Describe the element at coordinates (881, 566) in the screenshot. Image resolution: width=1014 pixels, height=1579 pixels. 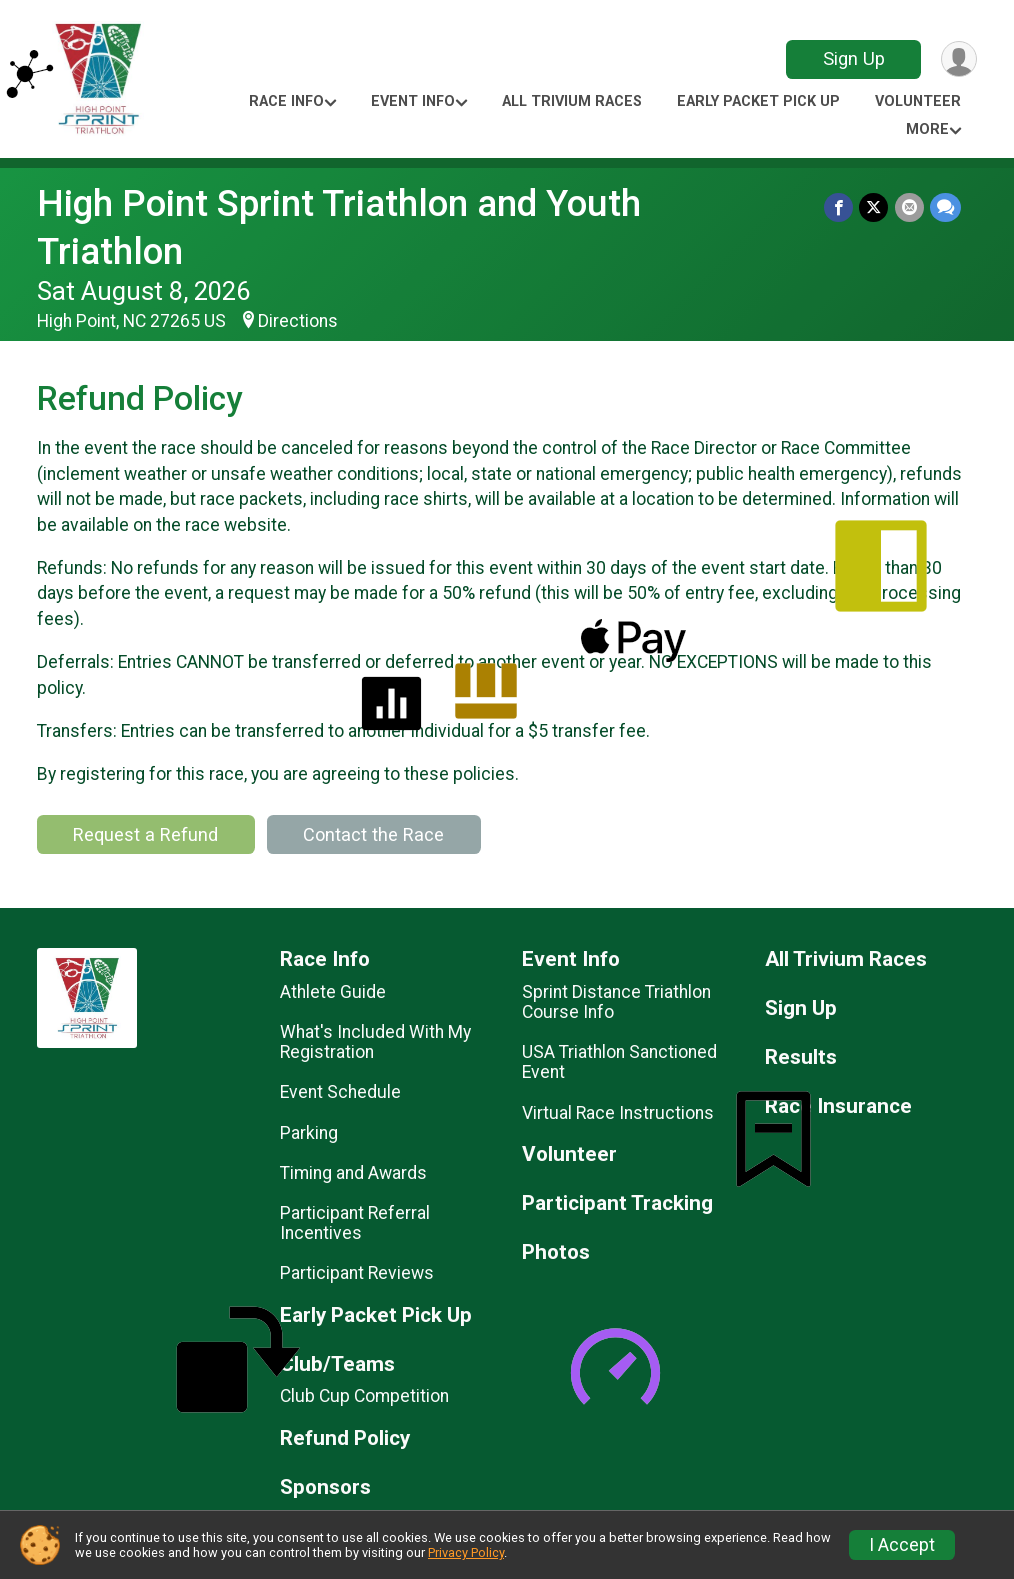
I see `switch to column layout view` at that location.